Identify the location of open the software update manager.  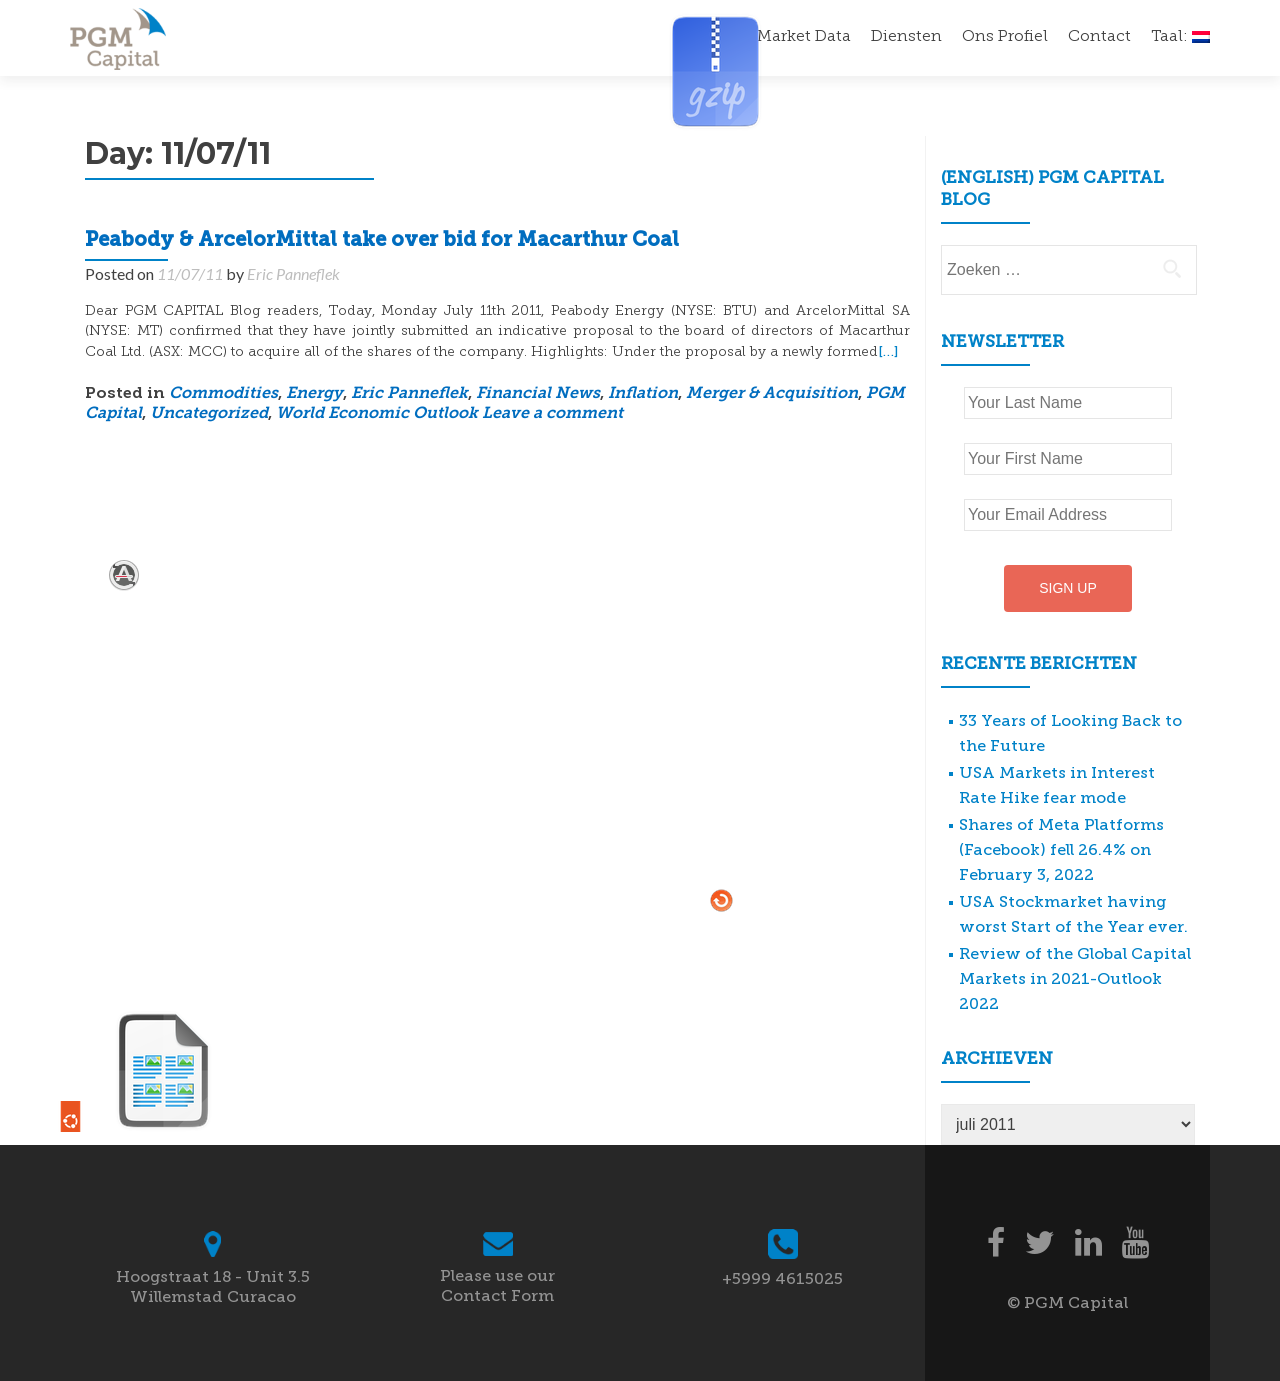
(124, 575).